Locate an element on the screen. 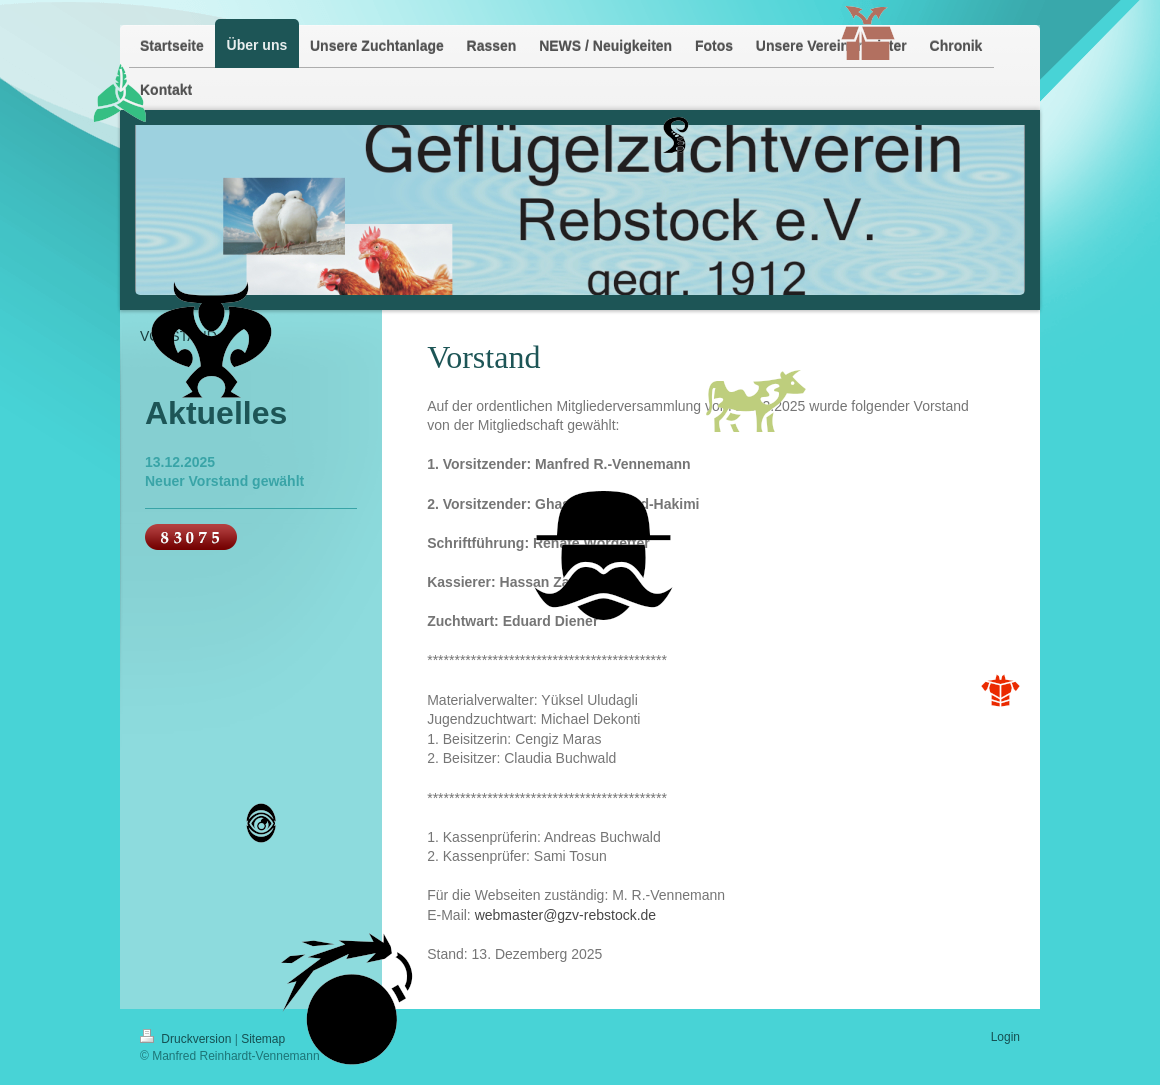  unpack or open a delivery is located at coordinates (868, 33).